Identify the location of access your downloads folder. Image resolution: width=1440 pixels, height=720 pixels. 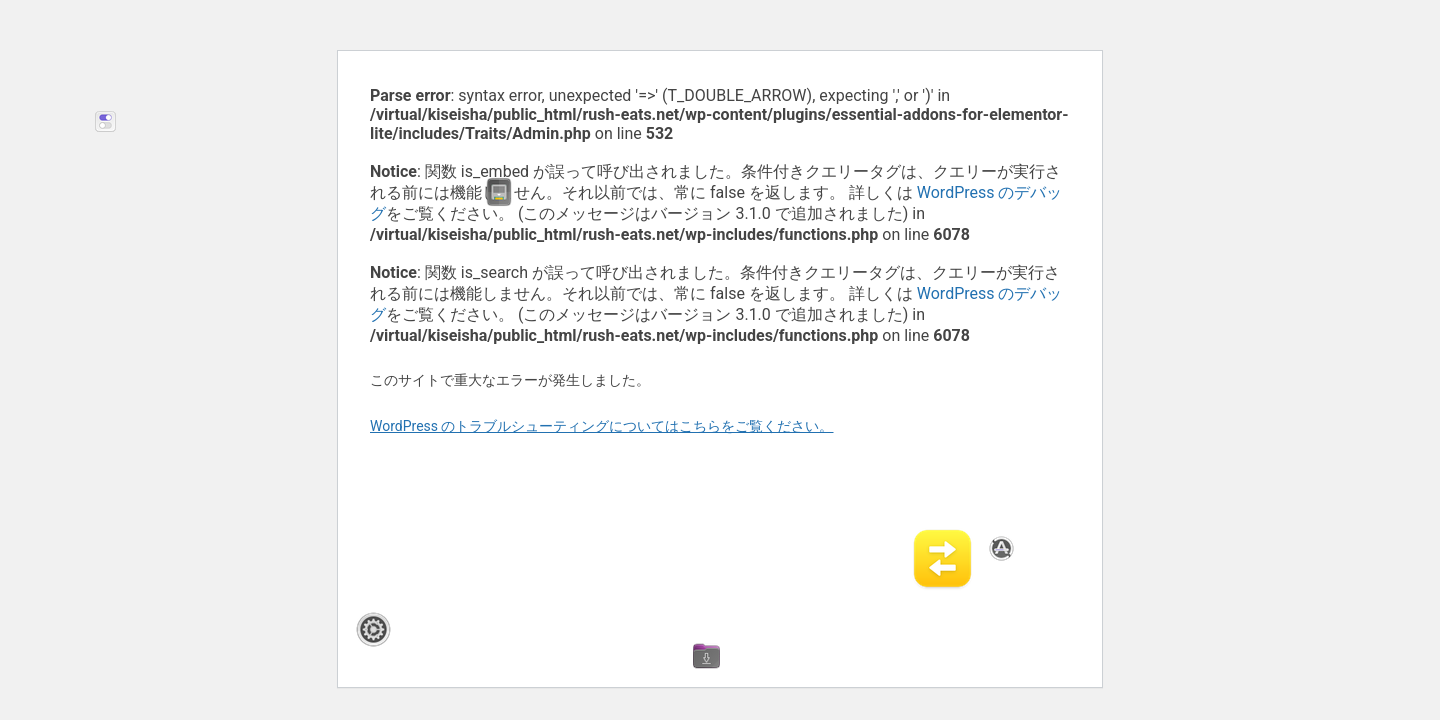
(706, 655).